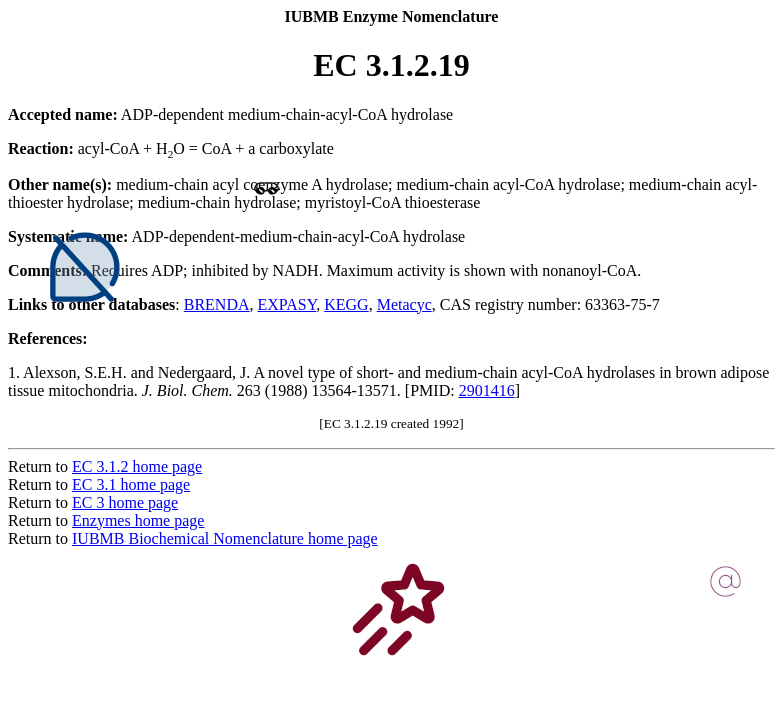 This screenshot has height=720, width=783. I want to click on mute or disable chat notifications, so click(83, 268).